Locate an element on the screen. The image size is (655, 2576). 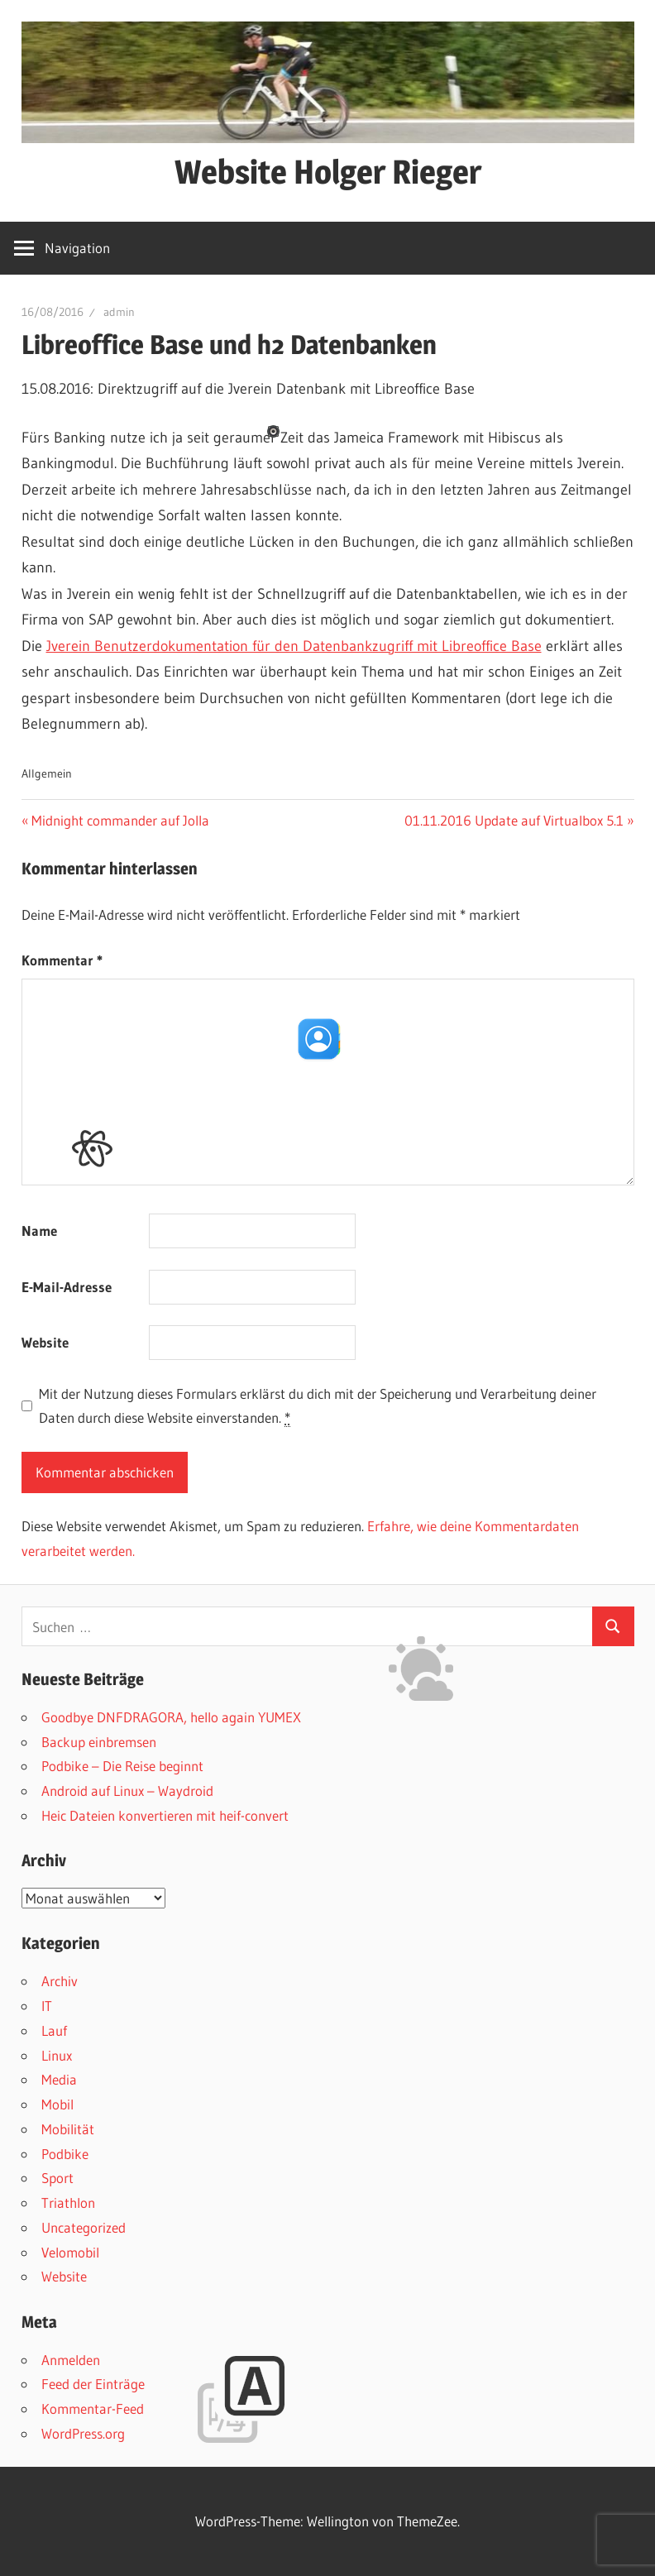
indicates partly cloudy weather conditions is located at coordinates (421, 1669).